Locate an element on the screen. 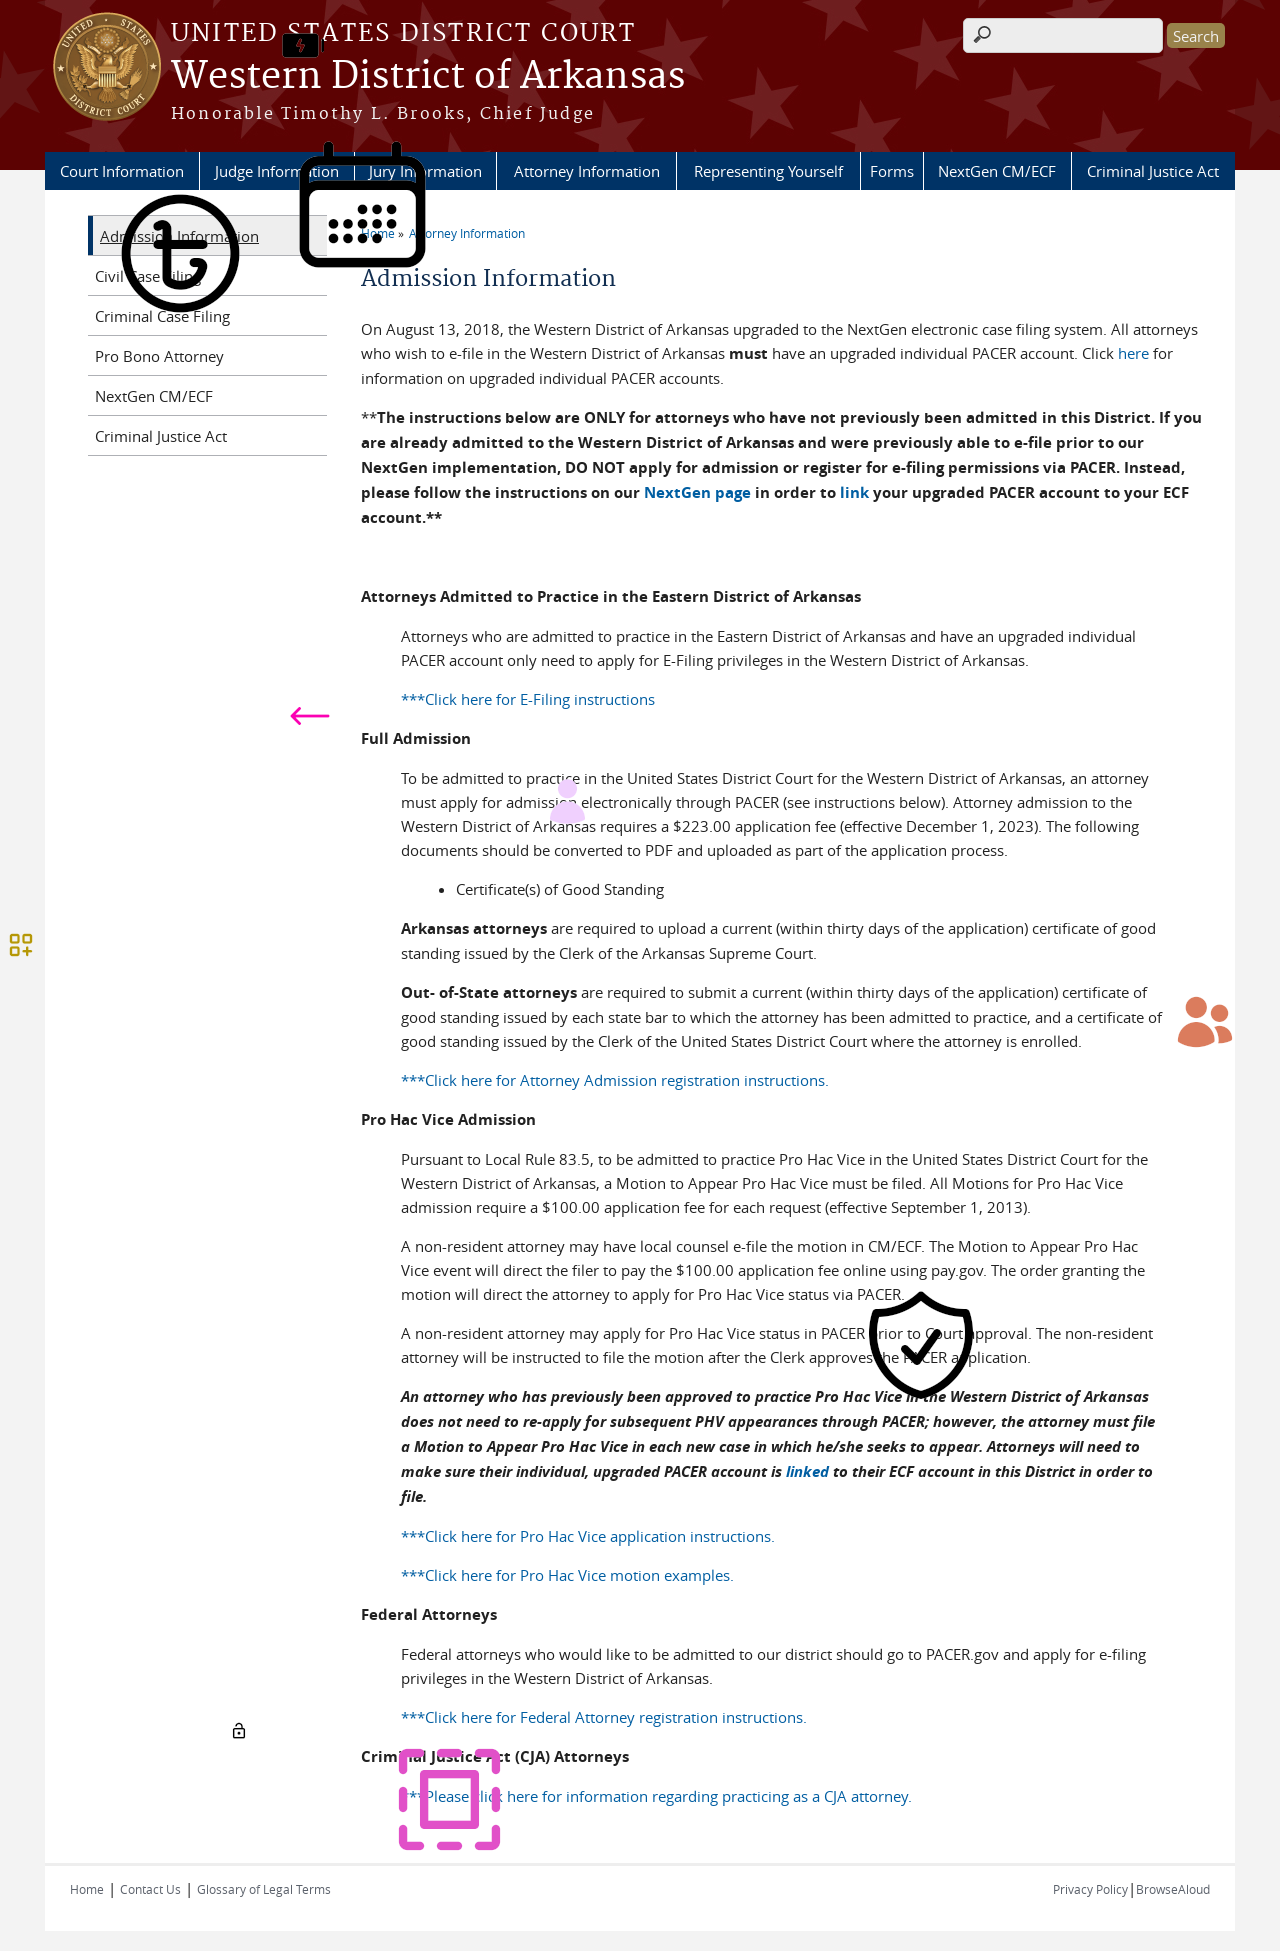  view all users or team members is located at coordinates (1205, 1022).